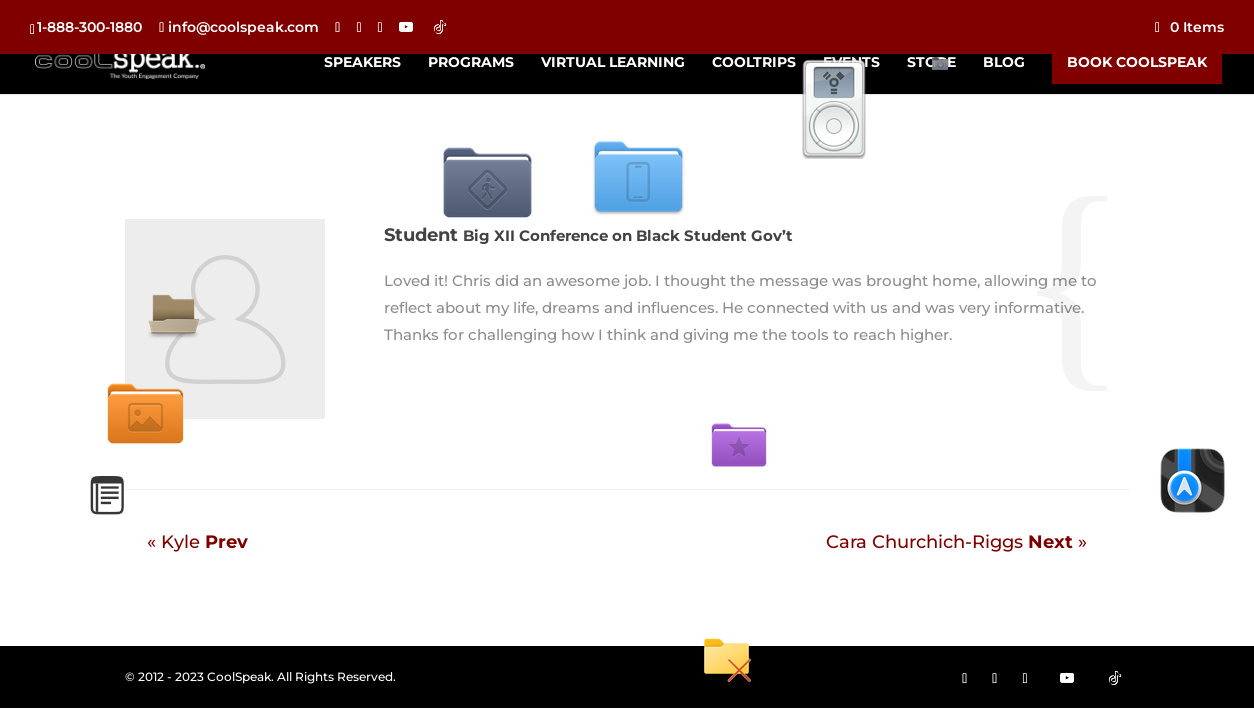 This screenshot has height=720, width=1254. Describe the element at coordinates (173, 316) in the screenshot. I see `drop files here to move them into this folder` at that location.